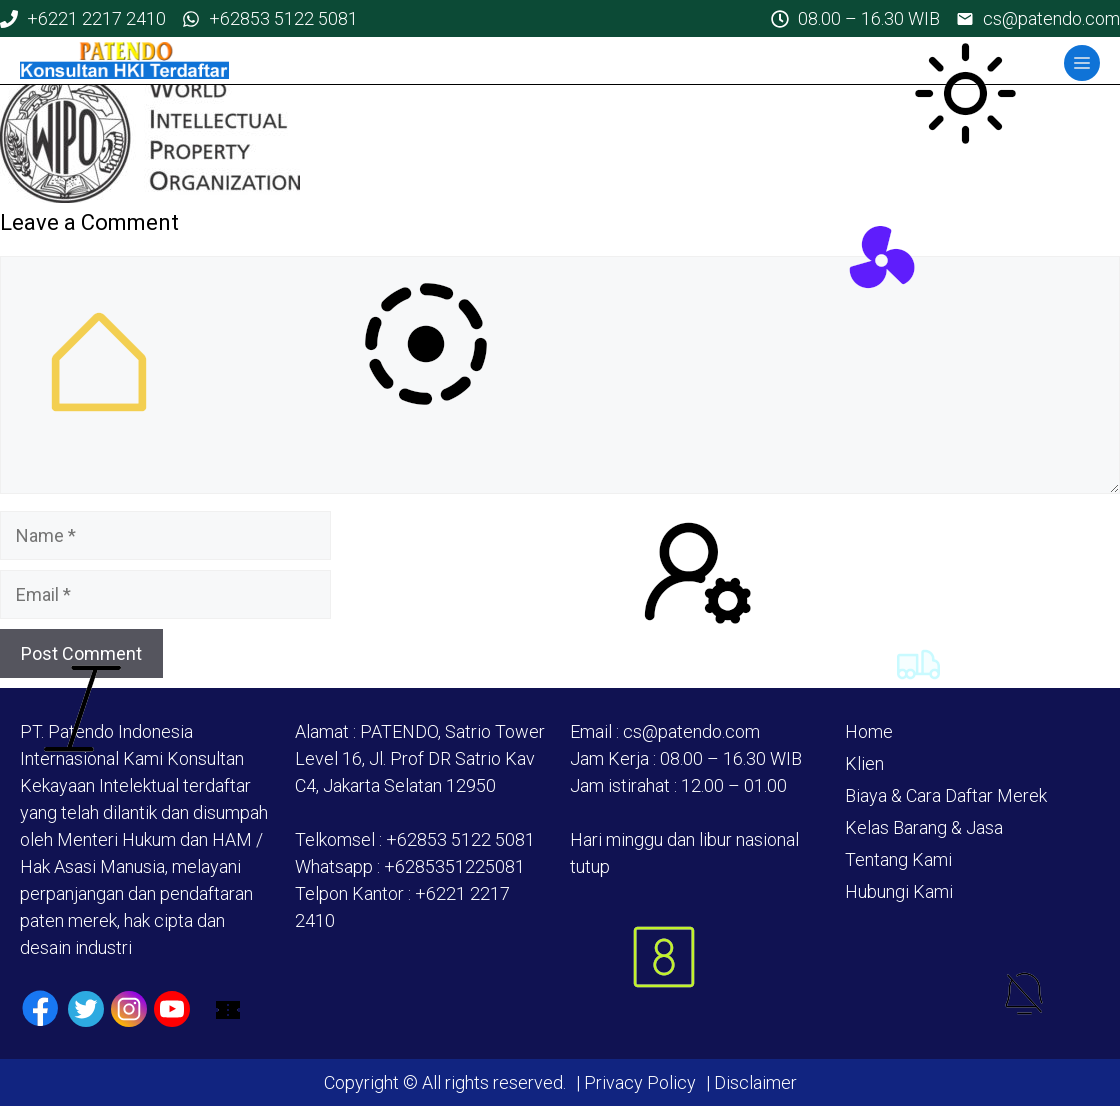  What do you see at coordinates (698, 571) in the screenshot?
I see `access user account settings` at bounding box center [698, 571].